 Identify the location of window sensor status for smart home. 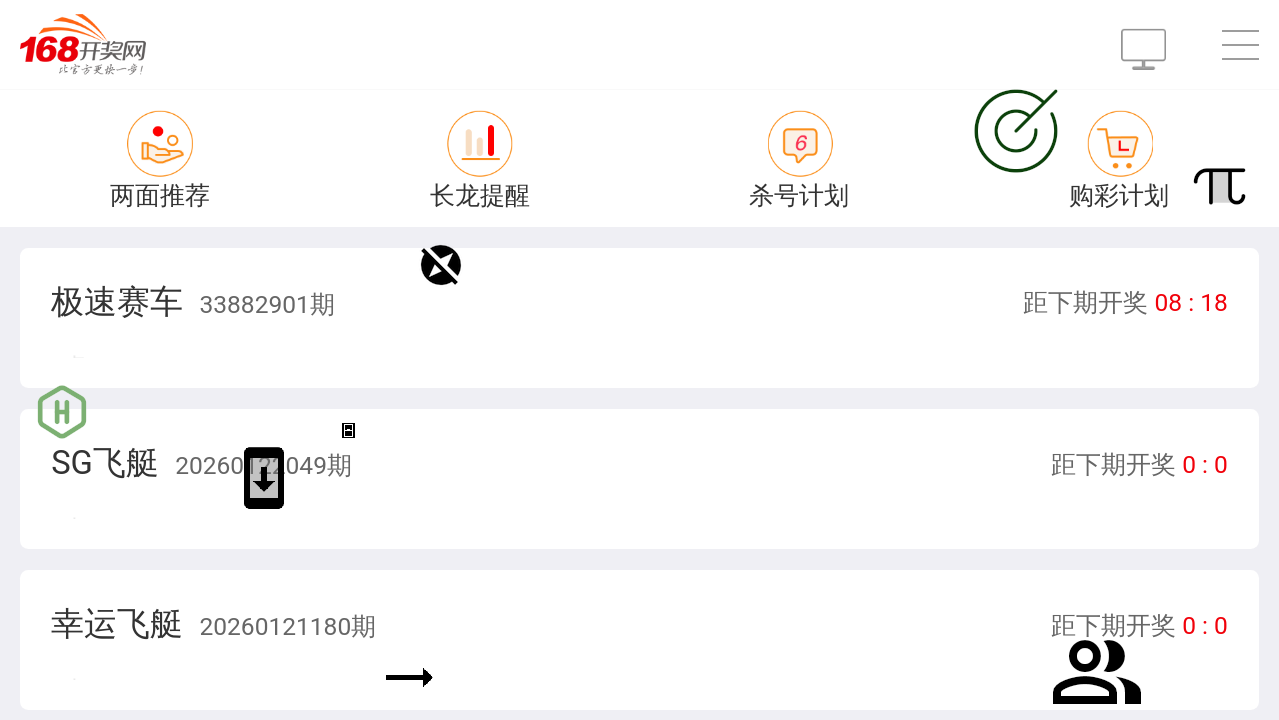
(348, 430).